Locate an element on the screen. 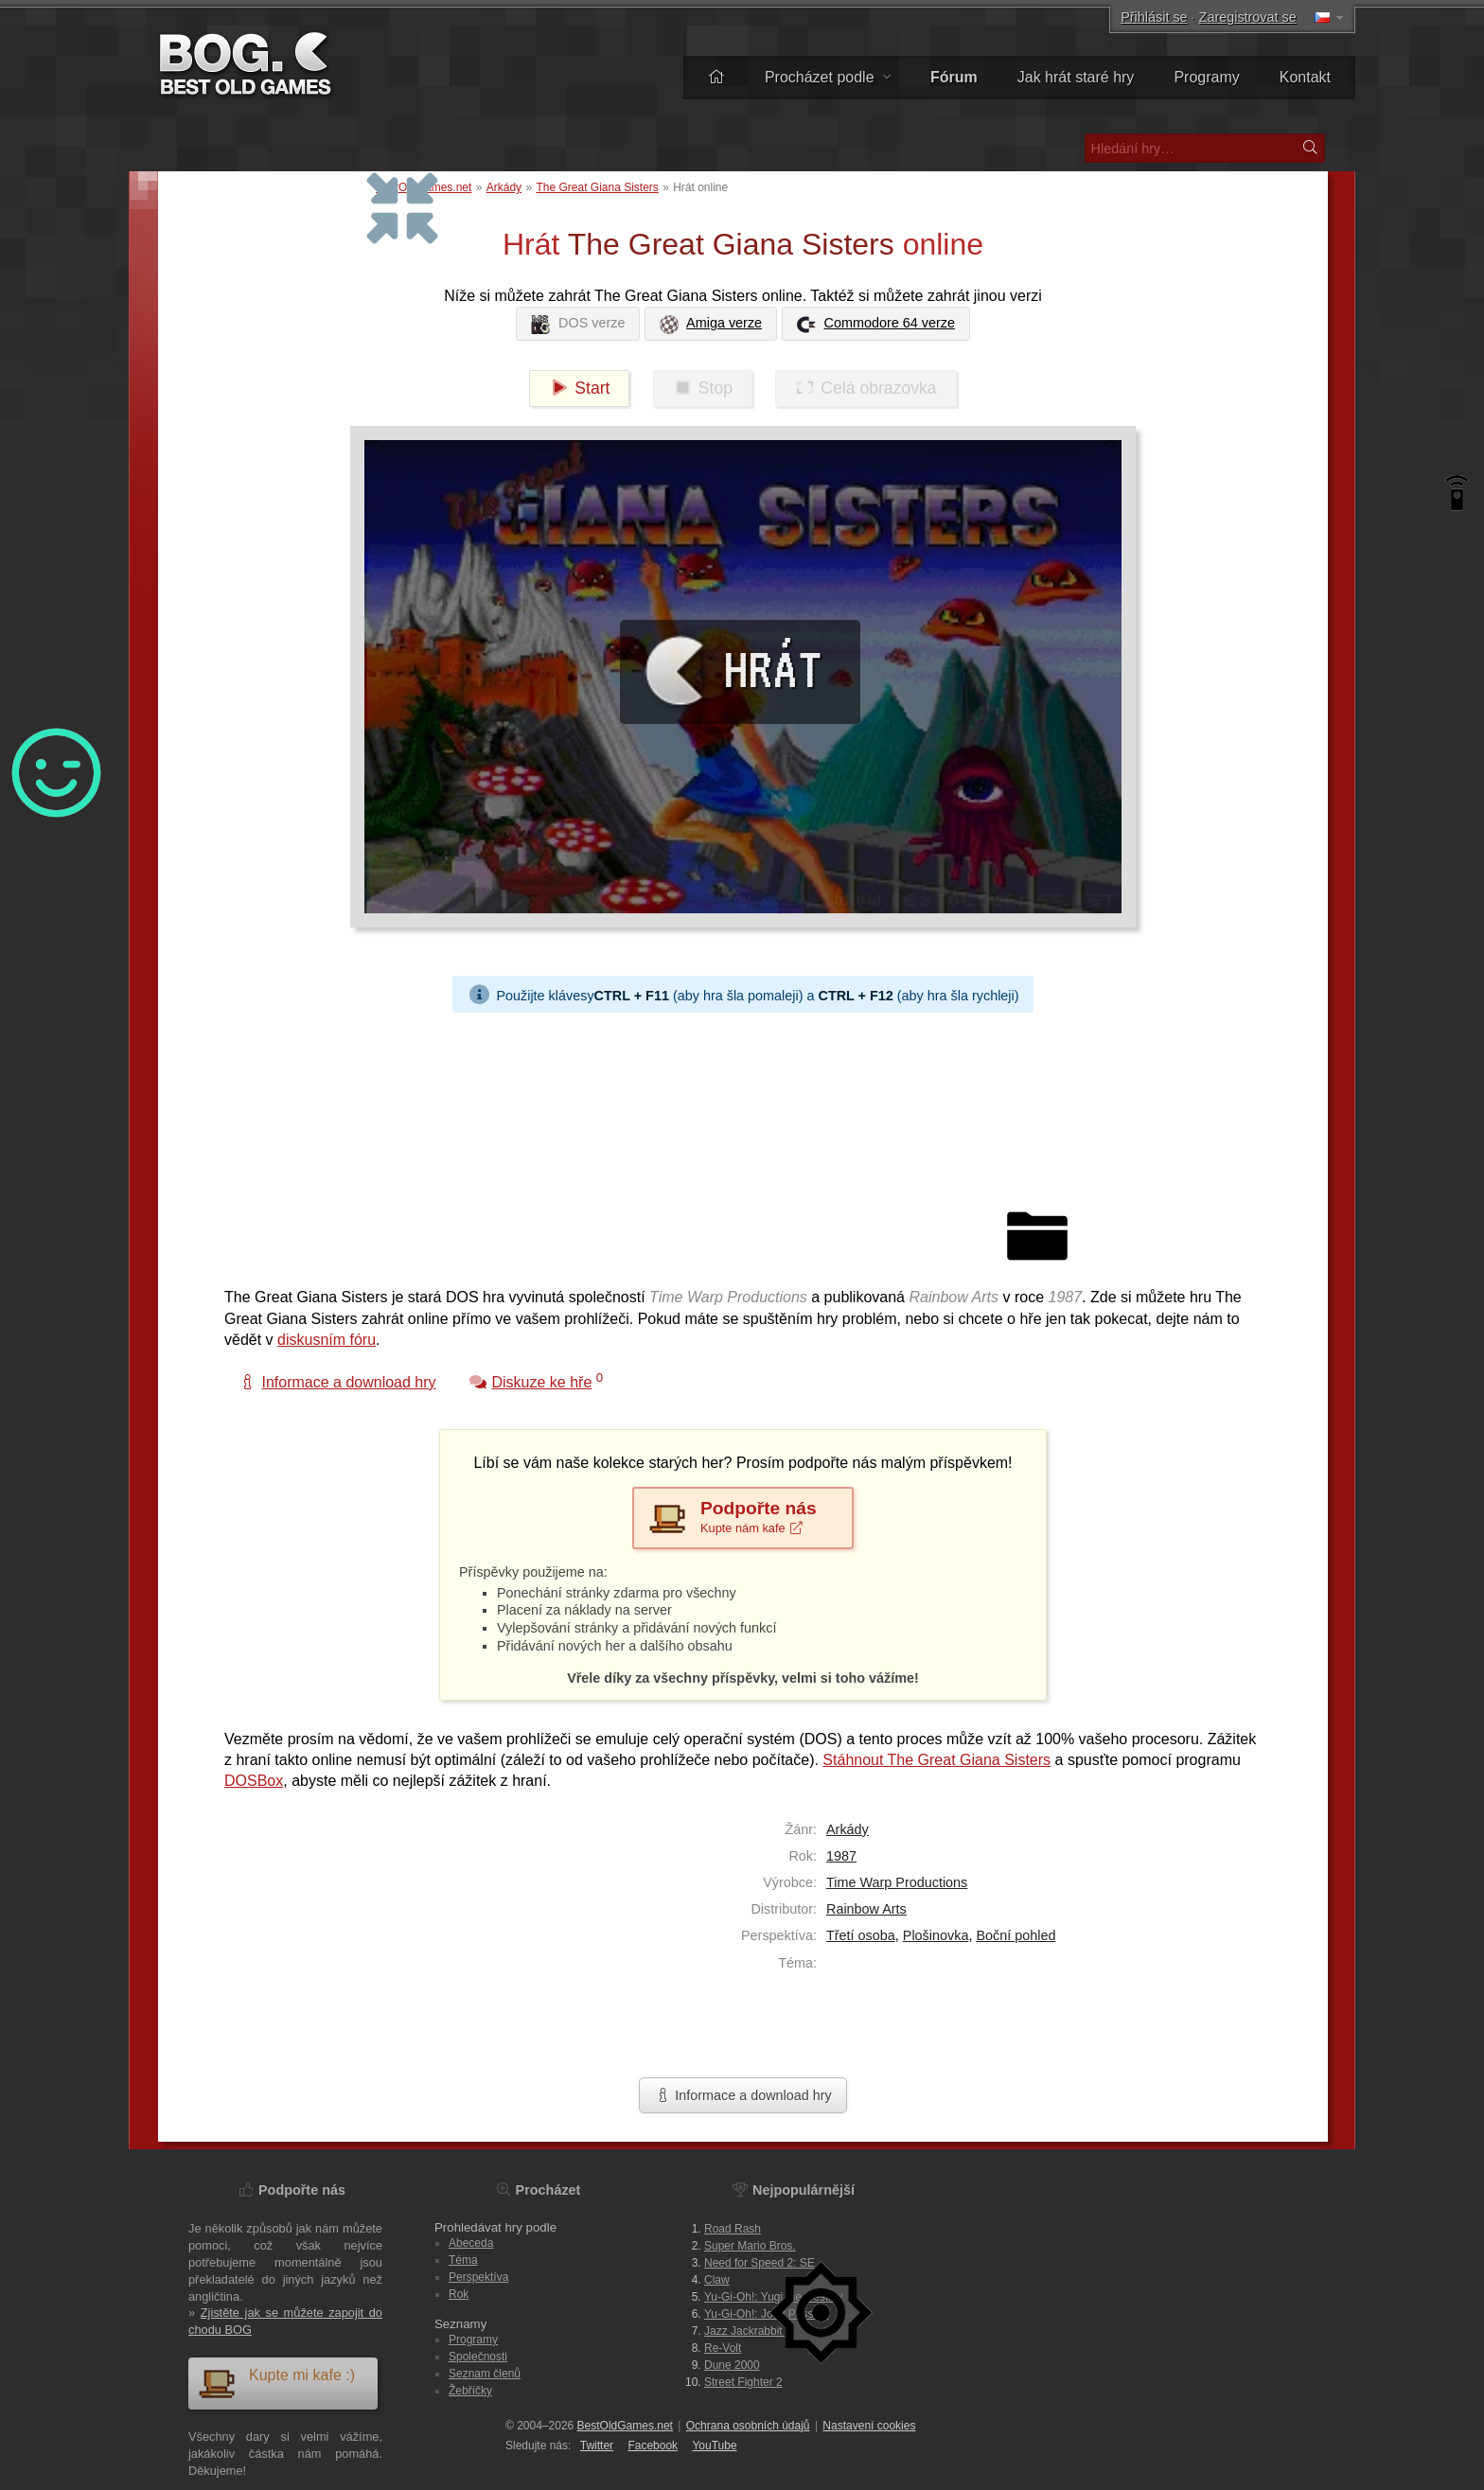 This screenshot has height=2490, width=1484. open folder to view files is located at coordinates (1037, 1236).